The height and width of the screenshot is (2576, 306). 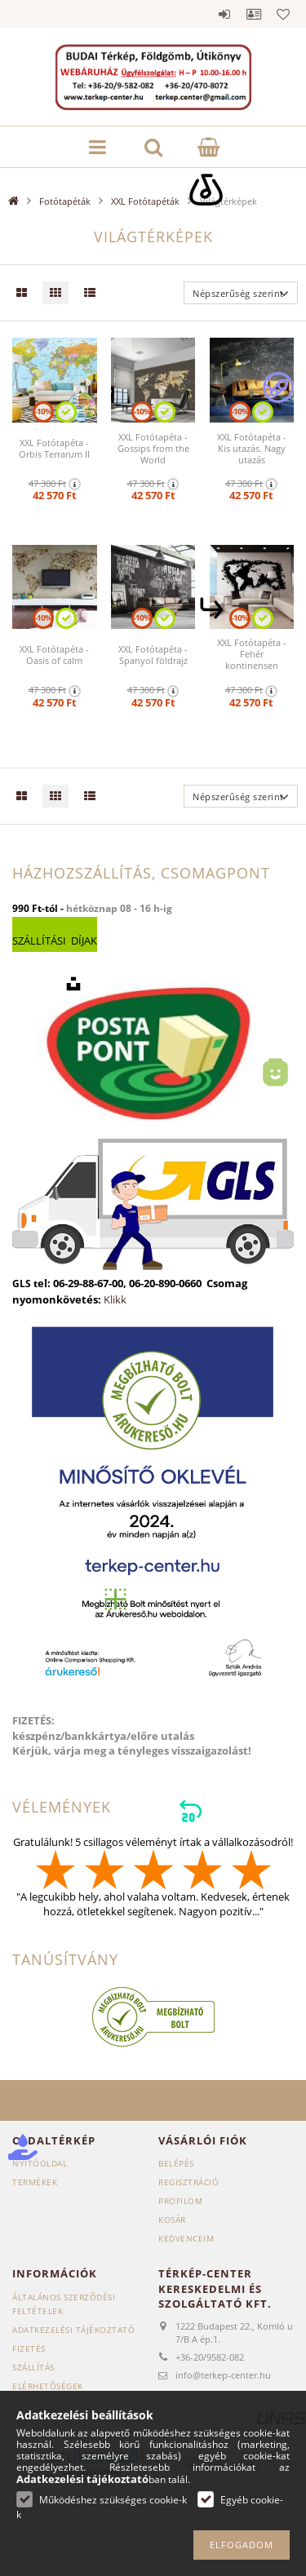 I want to click on access water conservation settings, so click(x=23, y=2147).